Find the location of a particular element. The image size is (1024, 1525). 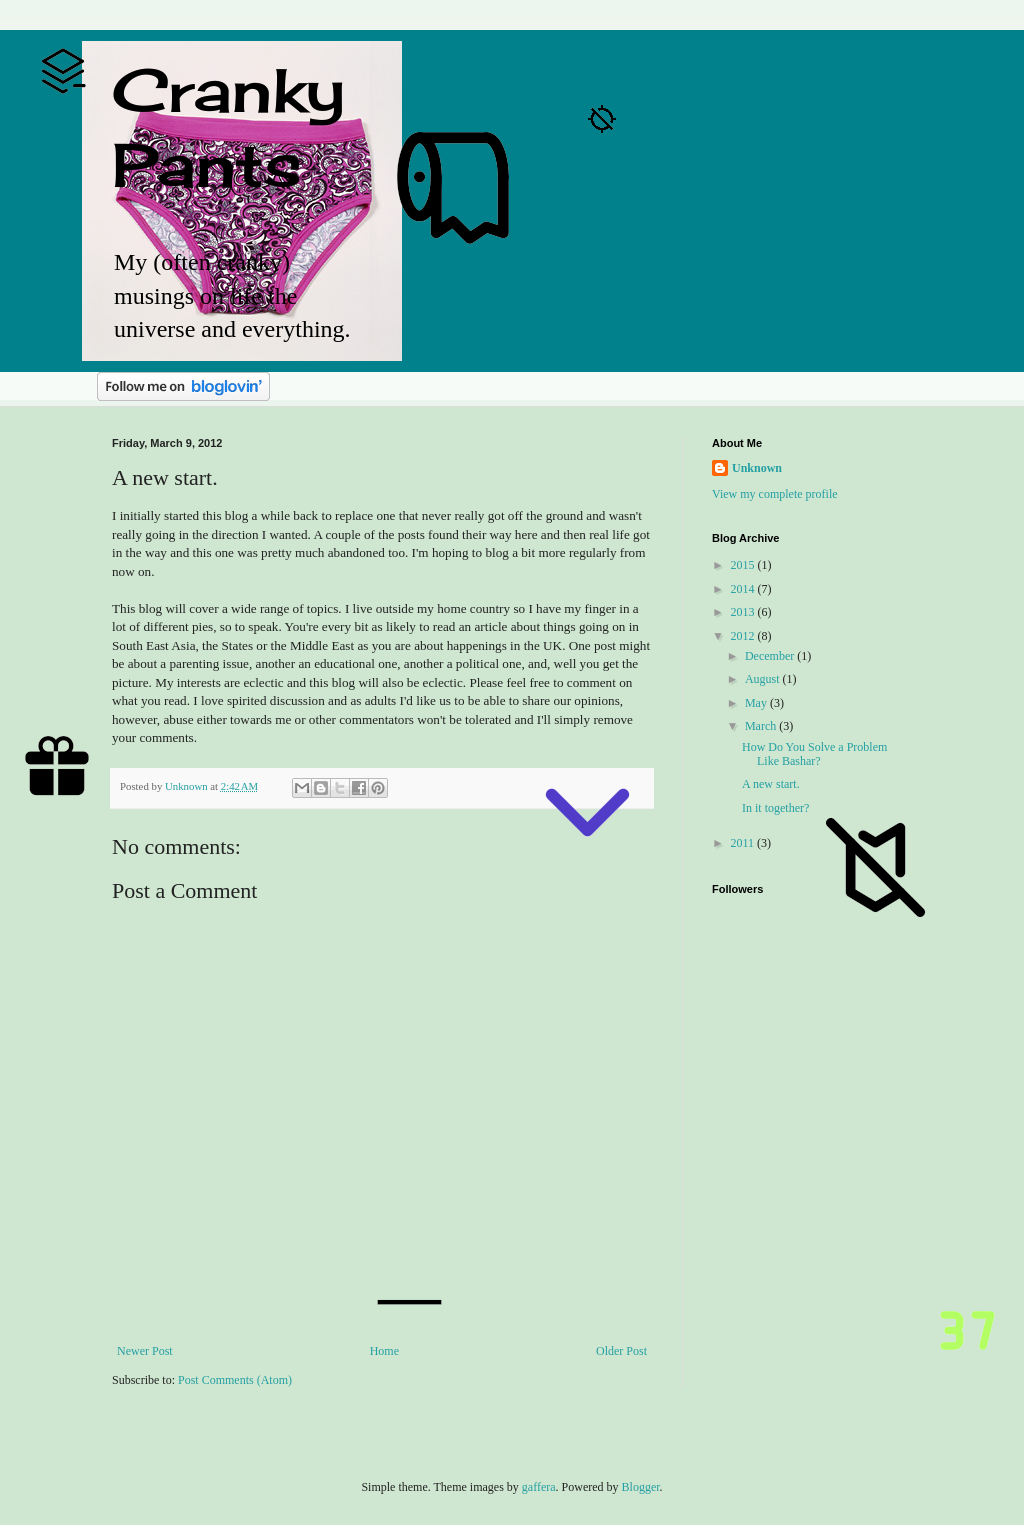

indicates GPS is turned off is located at coordinates (602, 119).